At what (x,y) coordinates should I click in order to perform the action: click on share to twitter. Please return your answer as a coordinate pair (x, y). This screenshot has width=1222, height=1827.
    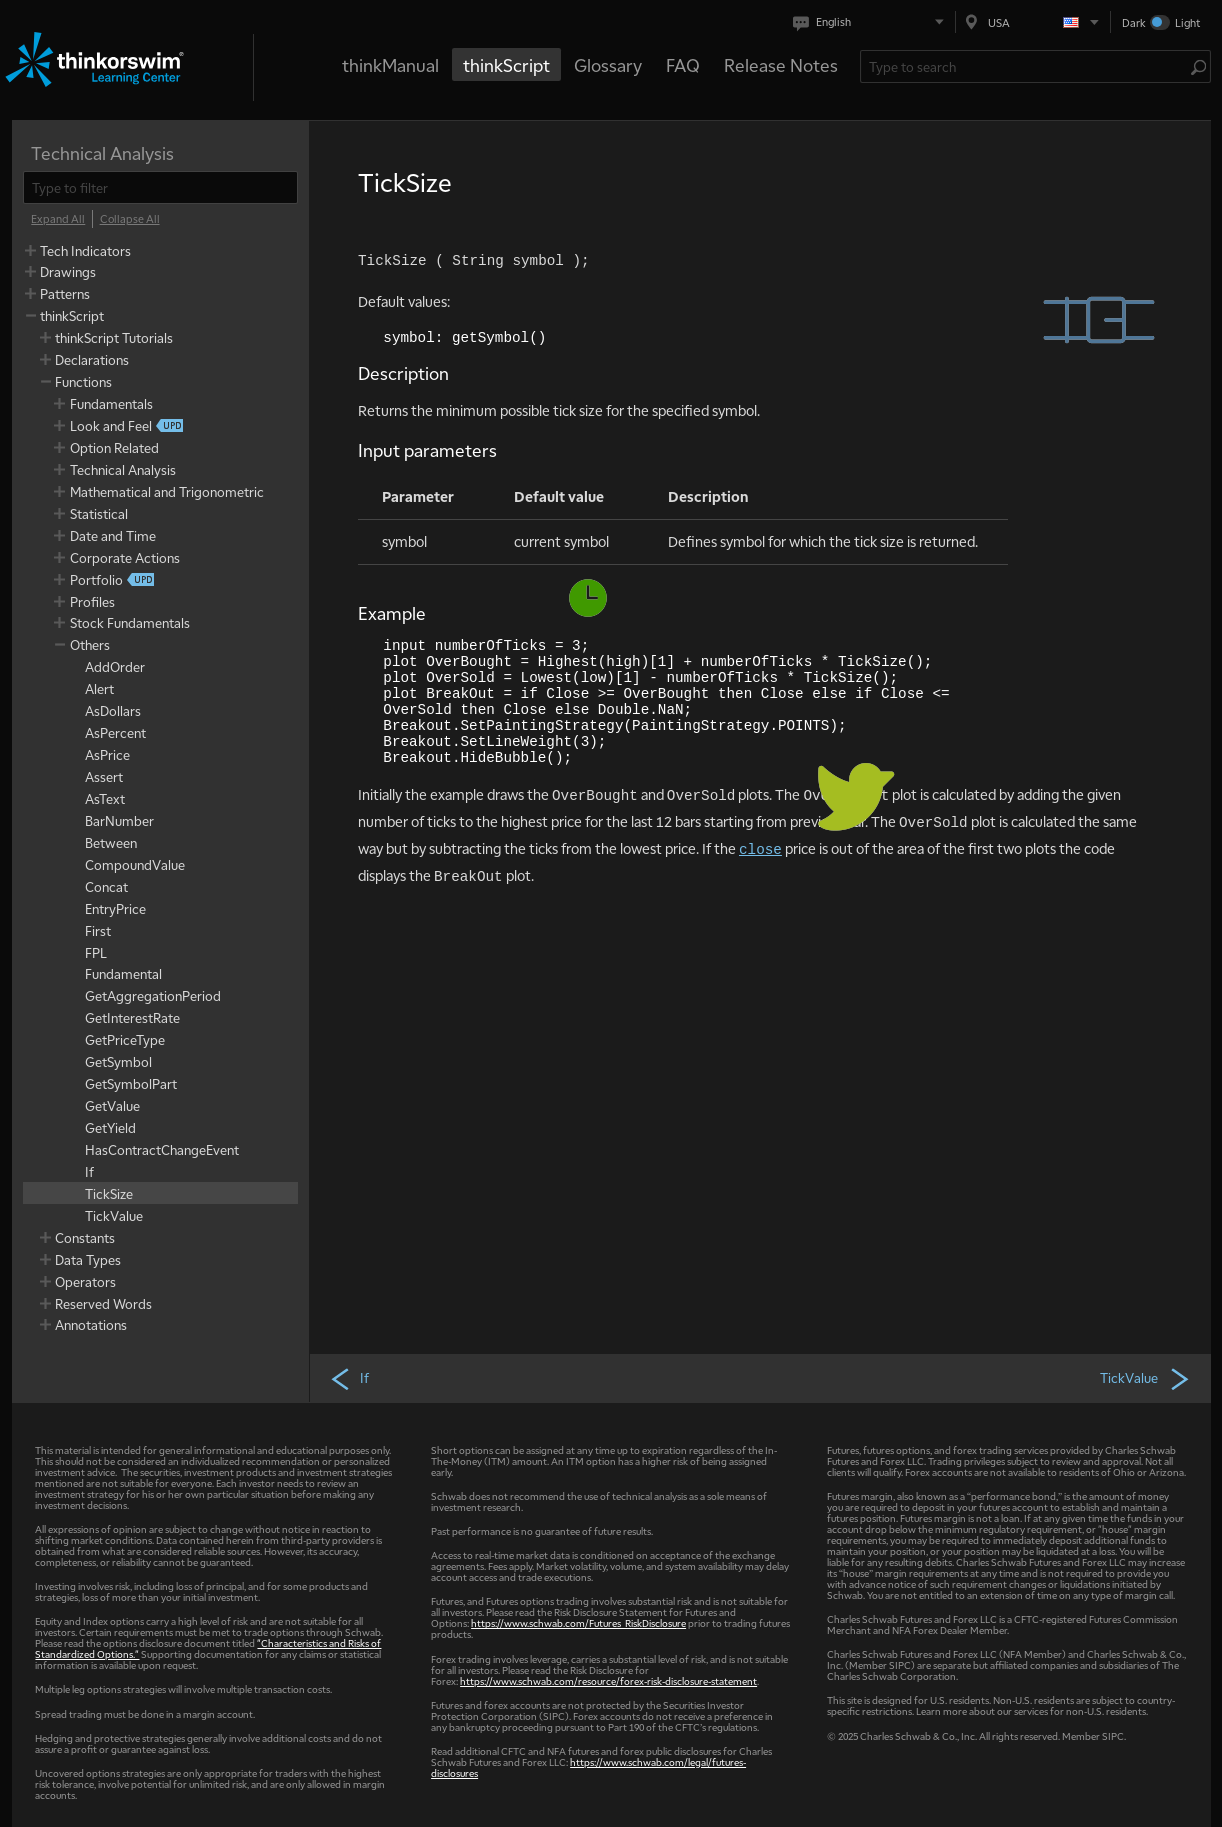
    Looking at the image, I should click on (852, 794).